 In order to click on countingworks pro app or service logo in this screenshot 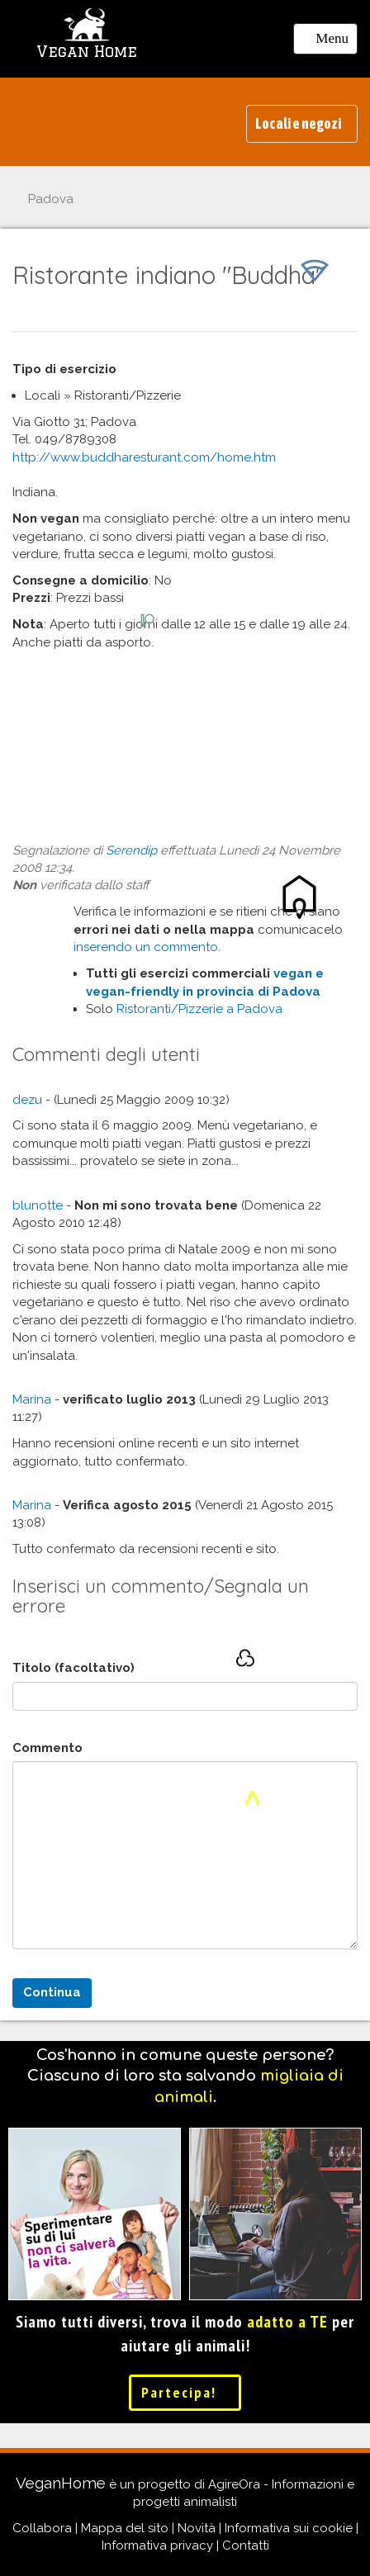, I will do `click(245, 1658)`.